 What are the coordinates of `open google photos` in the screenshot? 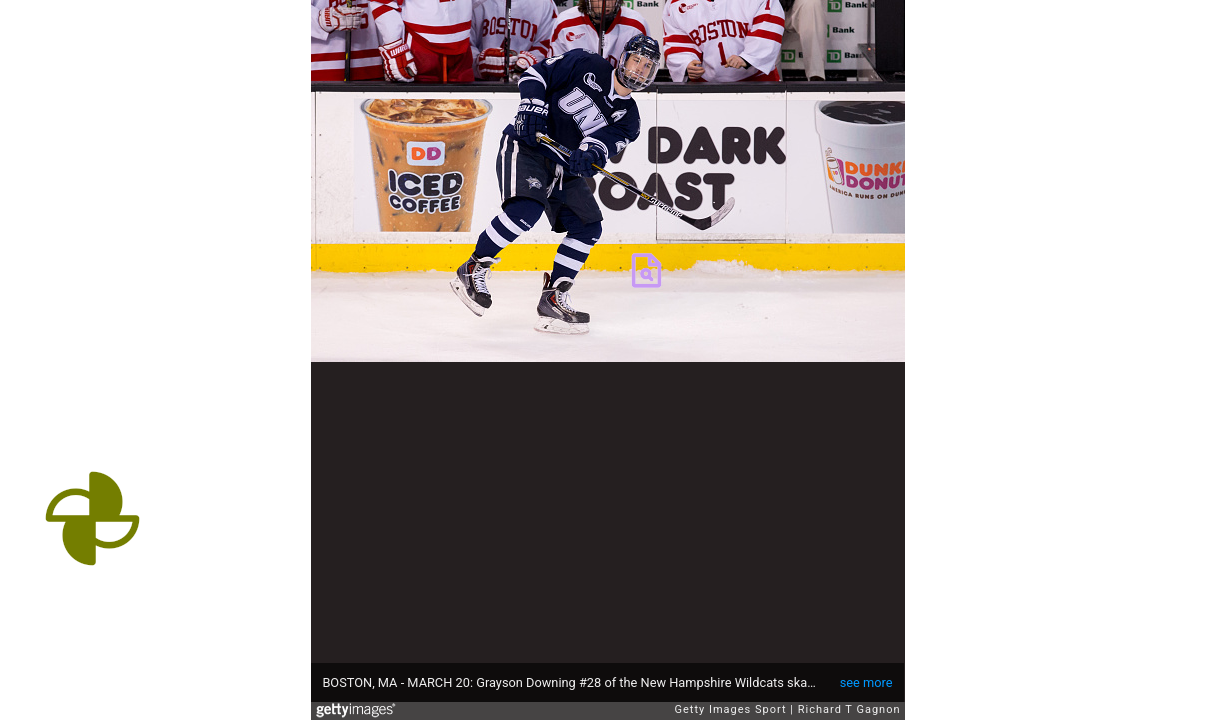 It's located at (92, 518).